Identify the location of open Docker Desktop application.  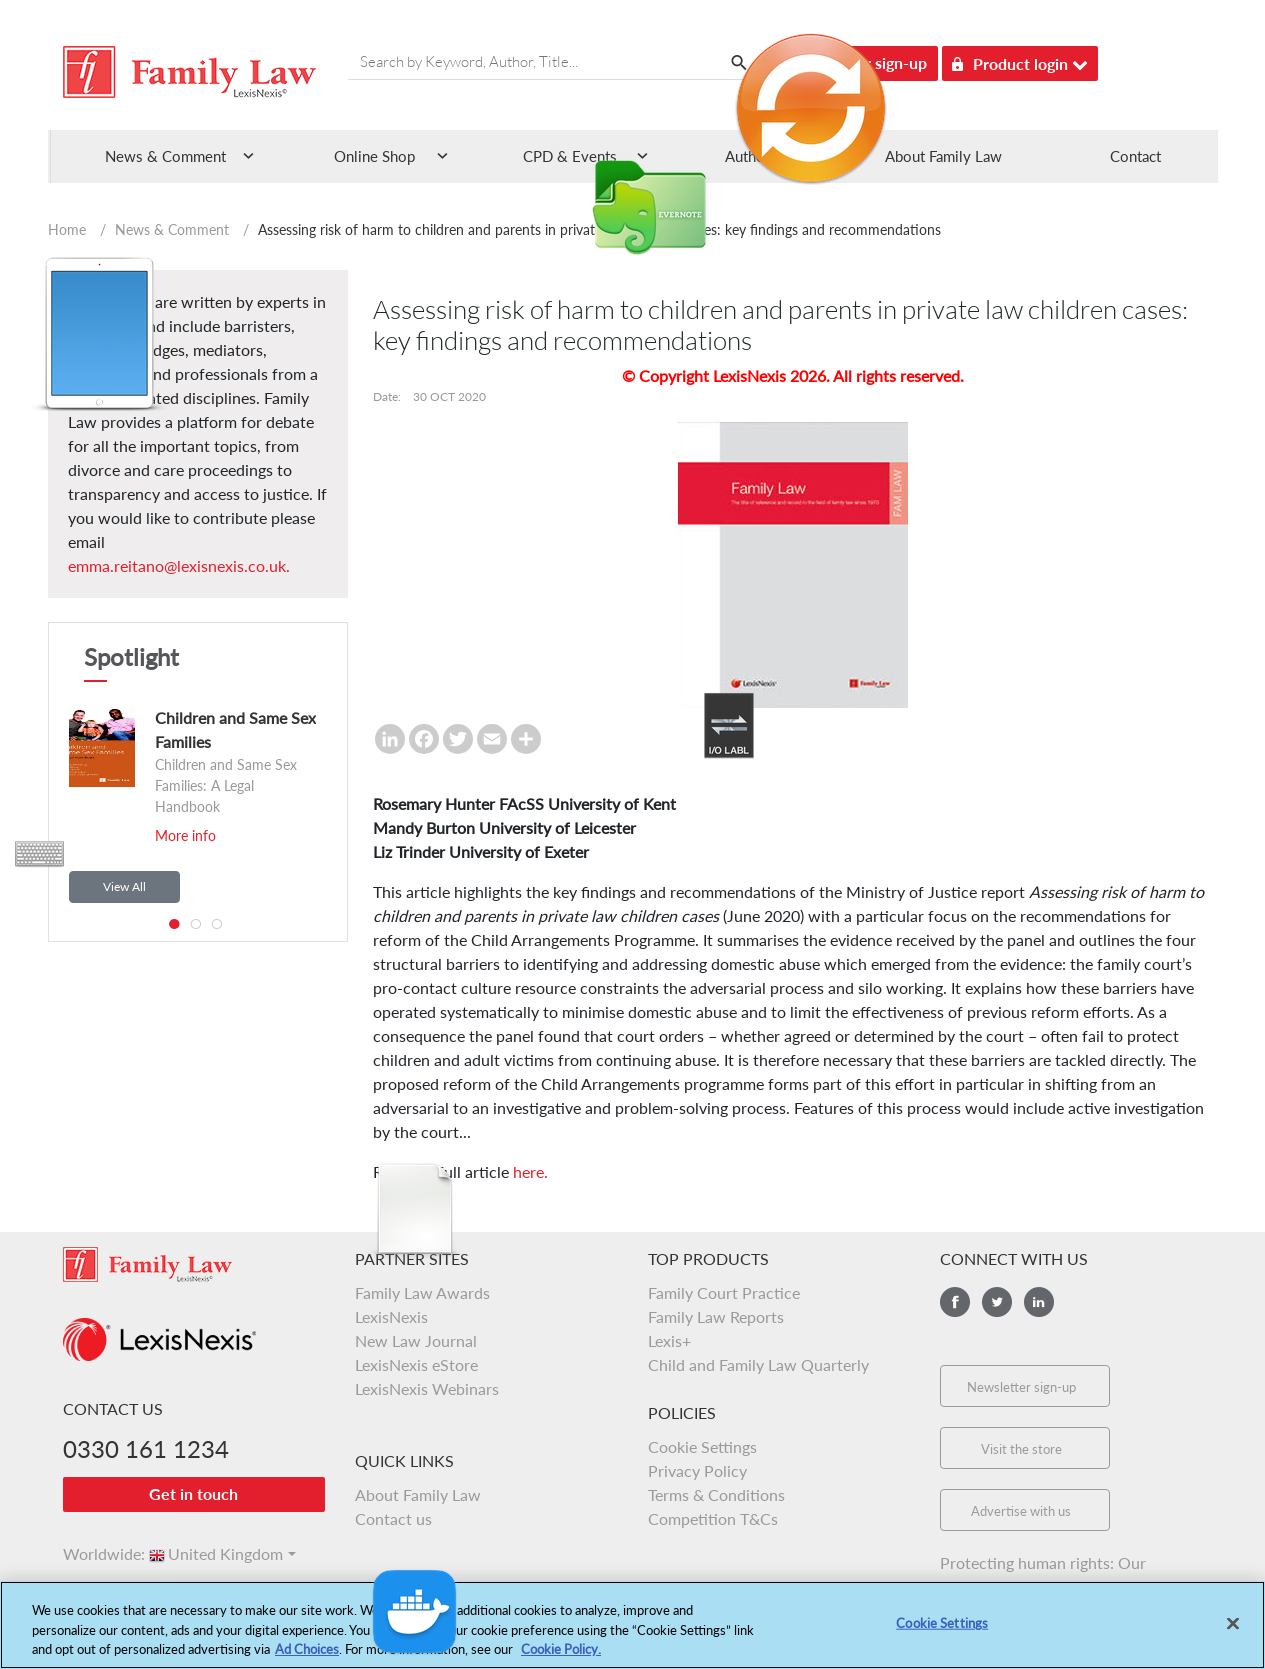
(414, 1611).